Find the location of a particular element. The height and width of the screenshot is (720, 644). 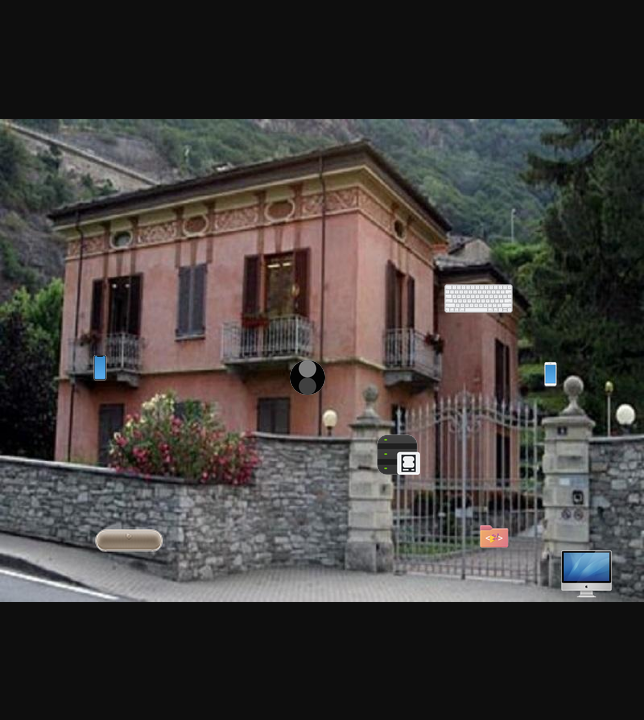

folder containing styled-components files is located at coordinates (494, 537).